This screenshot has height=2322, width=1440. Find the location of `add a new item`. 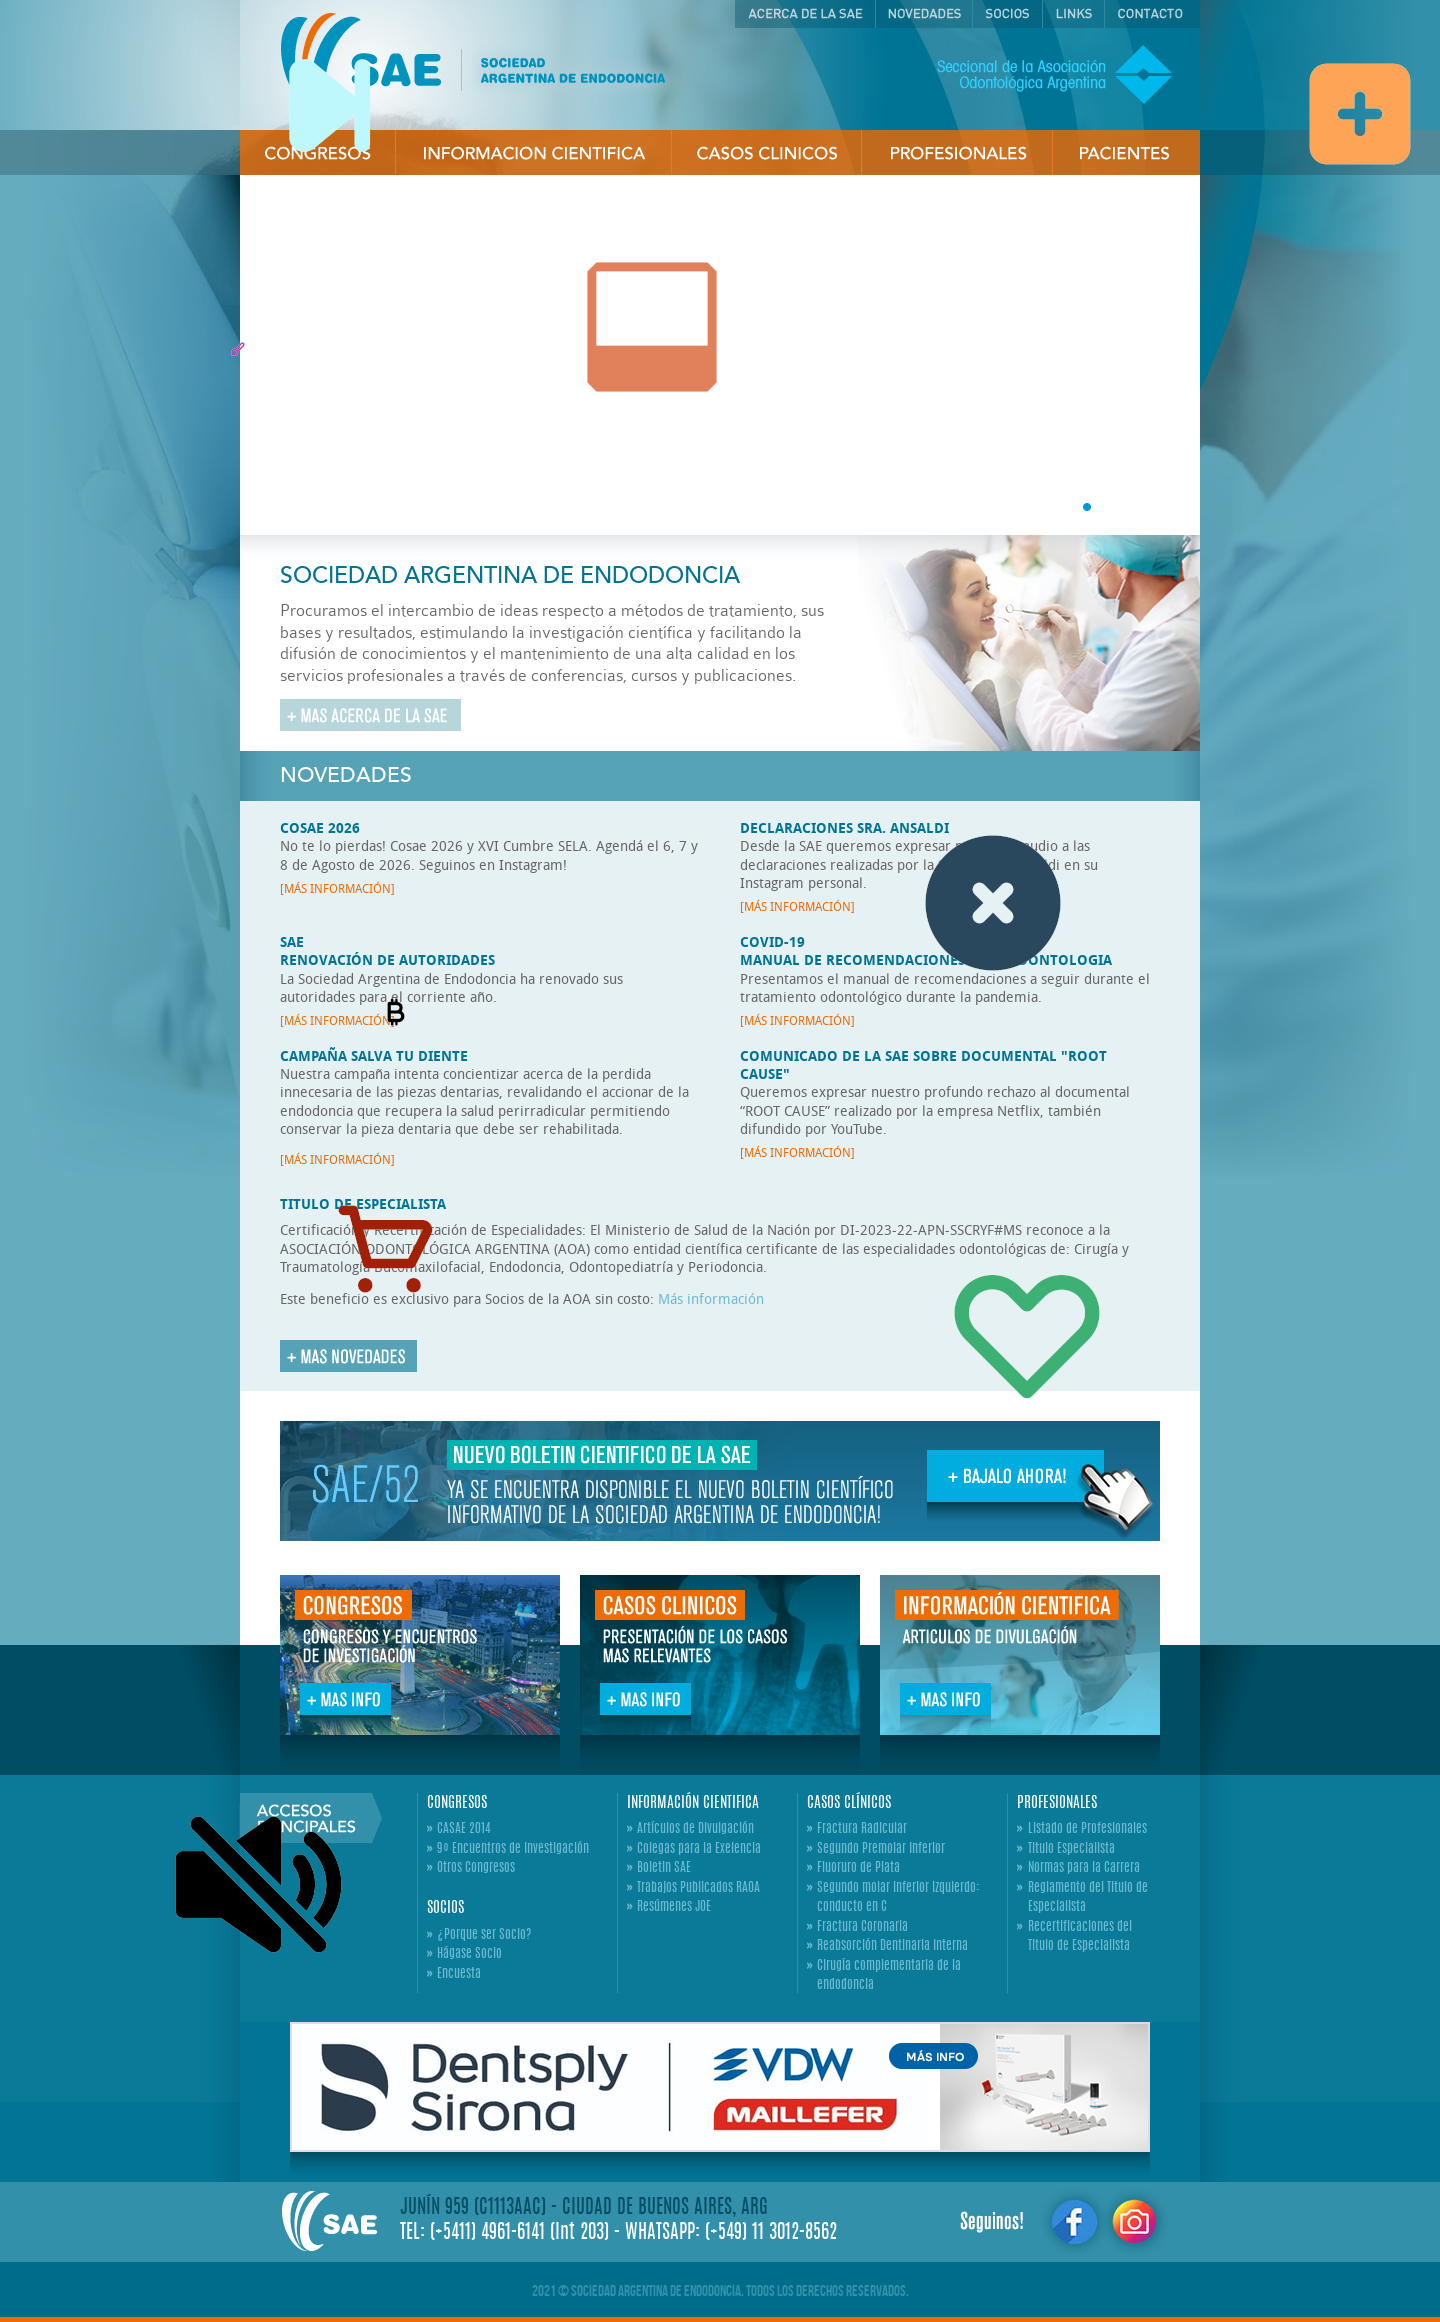

add a new item is located at coordinates (1360, 114).